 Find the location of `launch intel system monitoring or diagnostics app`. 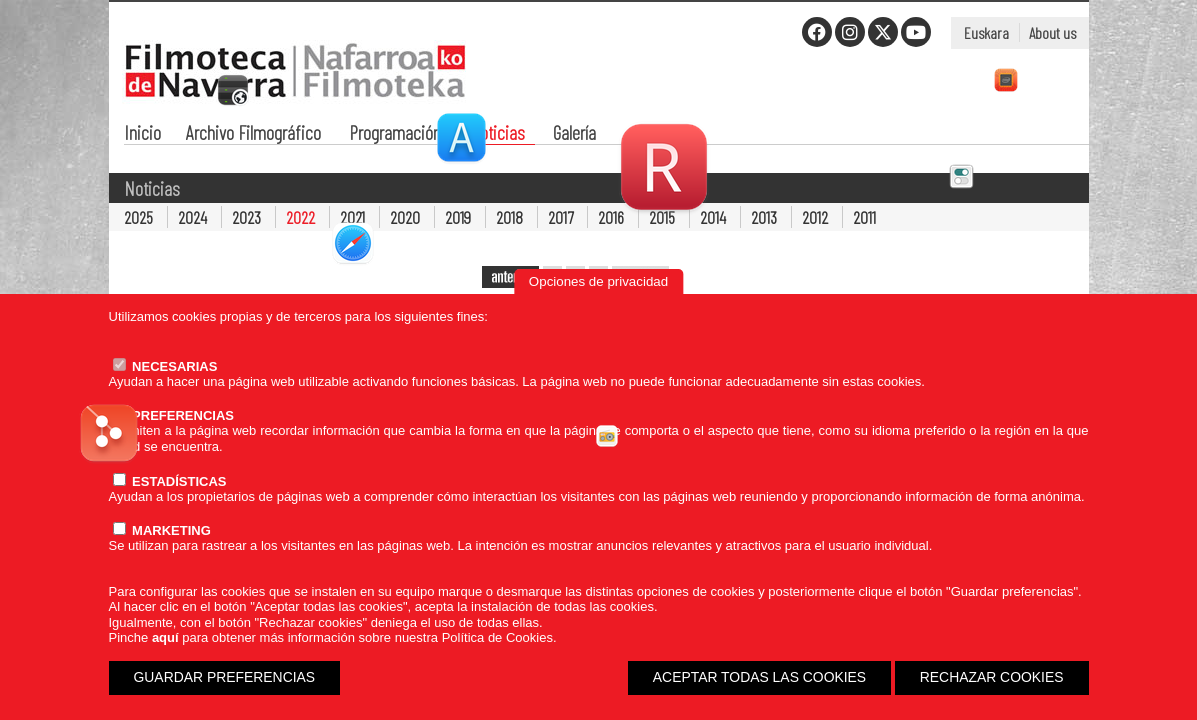

launch intel system monitoring or diagnostics app is located at coordinates (1006, 80).